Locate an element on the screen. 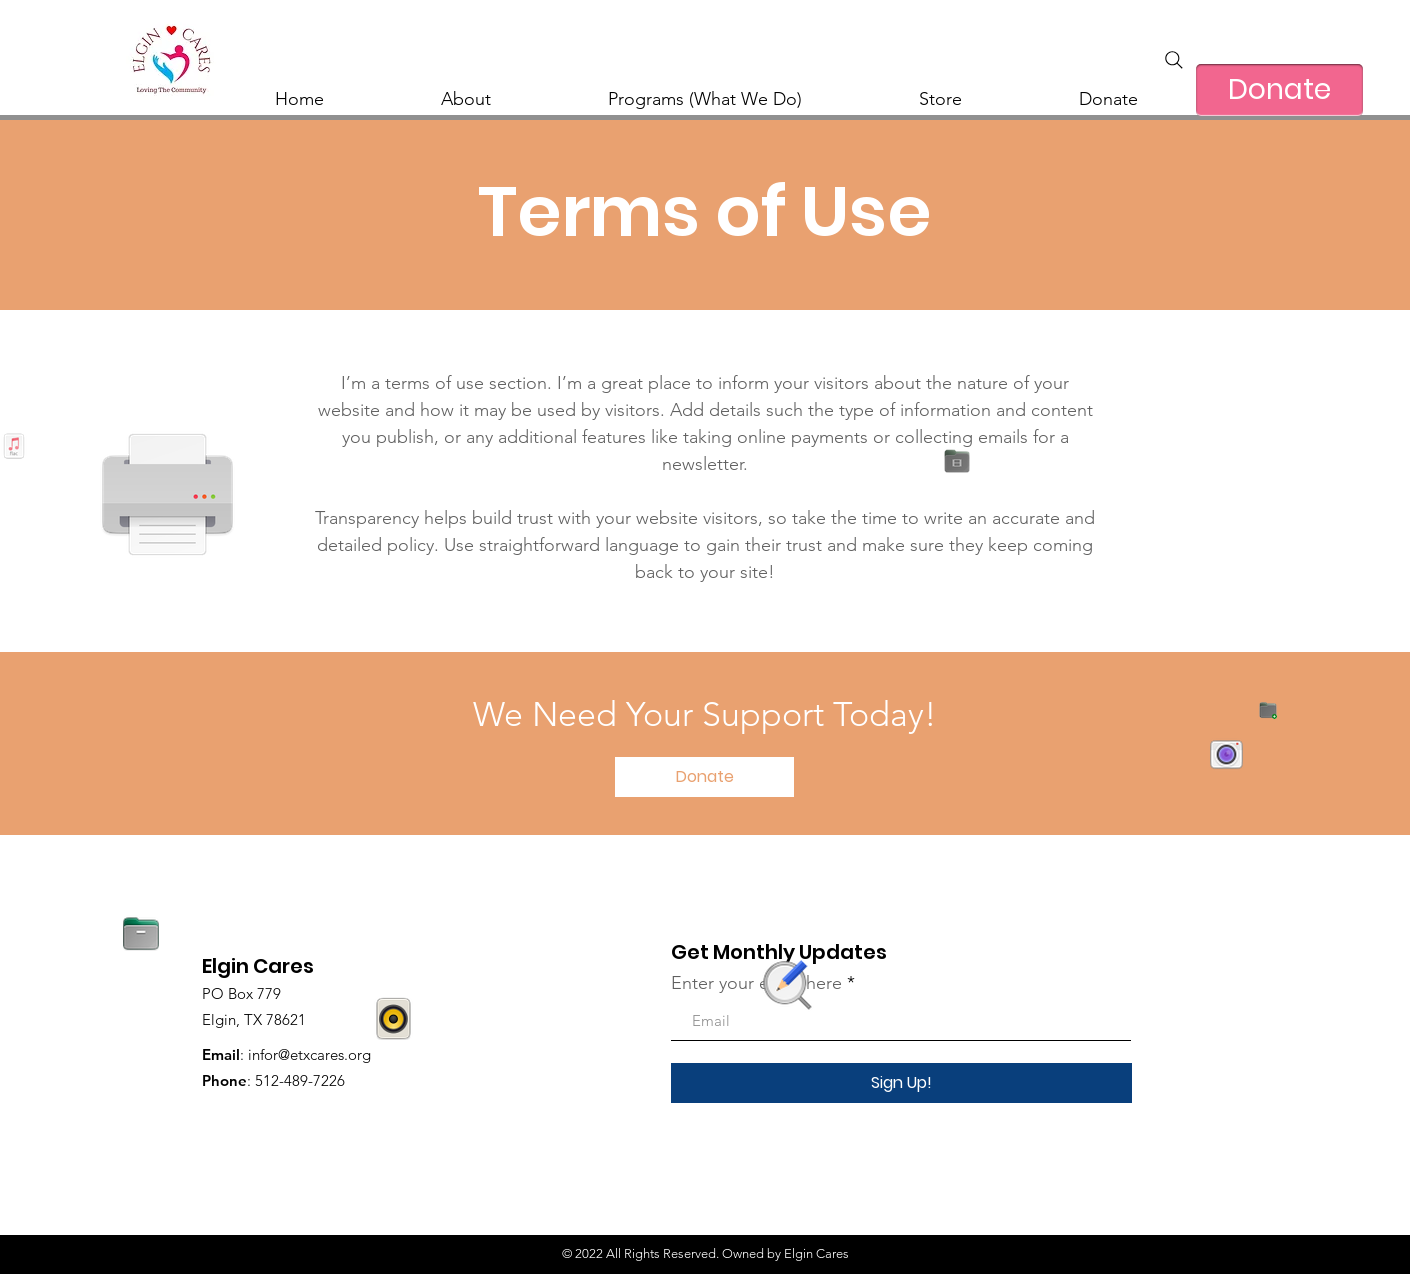 Image resolution: width=1410 pixels, height=1275 pixels. open file manager application is located at coordinates (141, 933).